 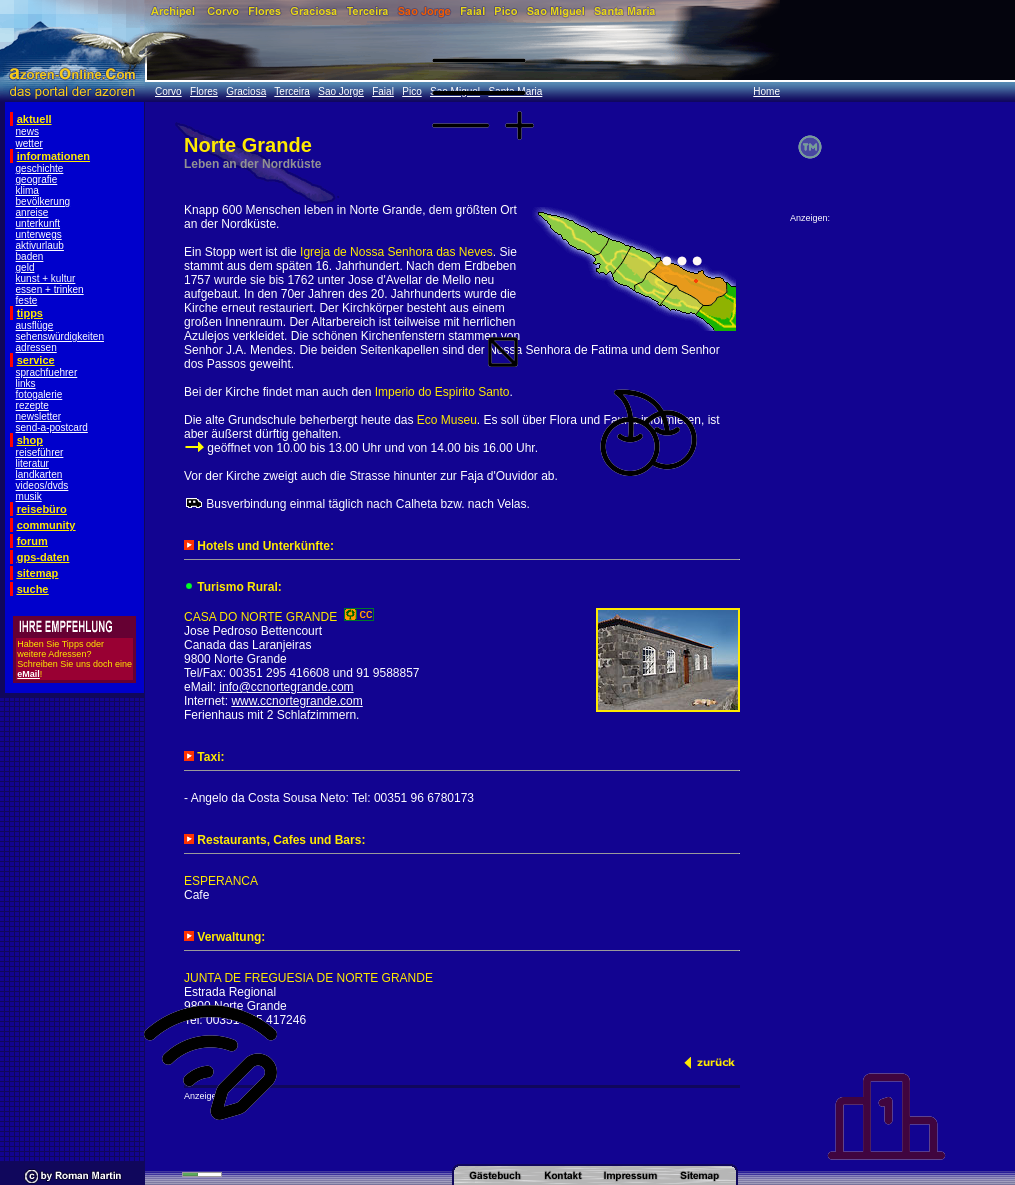 What do you see at coordinates (647, 433) in the screenshot?
I see `indicates fruit or produce category` at bounding box center [647, 433].